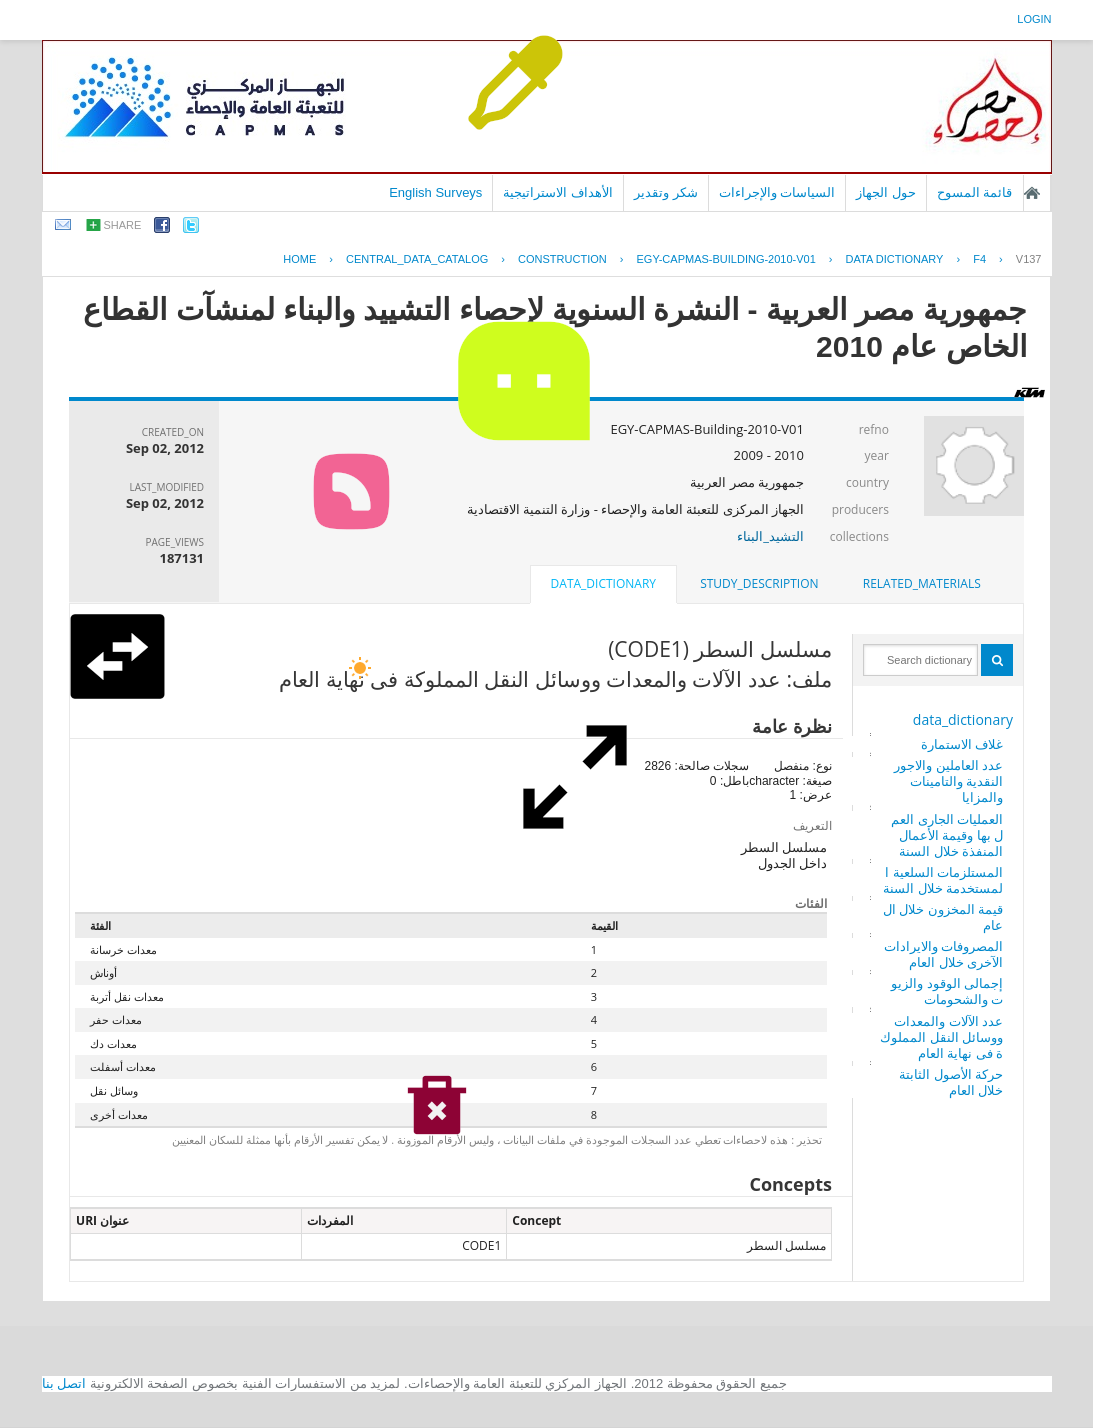 Image resolution: width=1093 pixels, height=1428 pixels. I want to click on swap or exchange currencies, so click(117, 656).